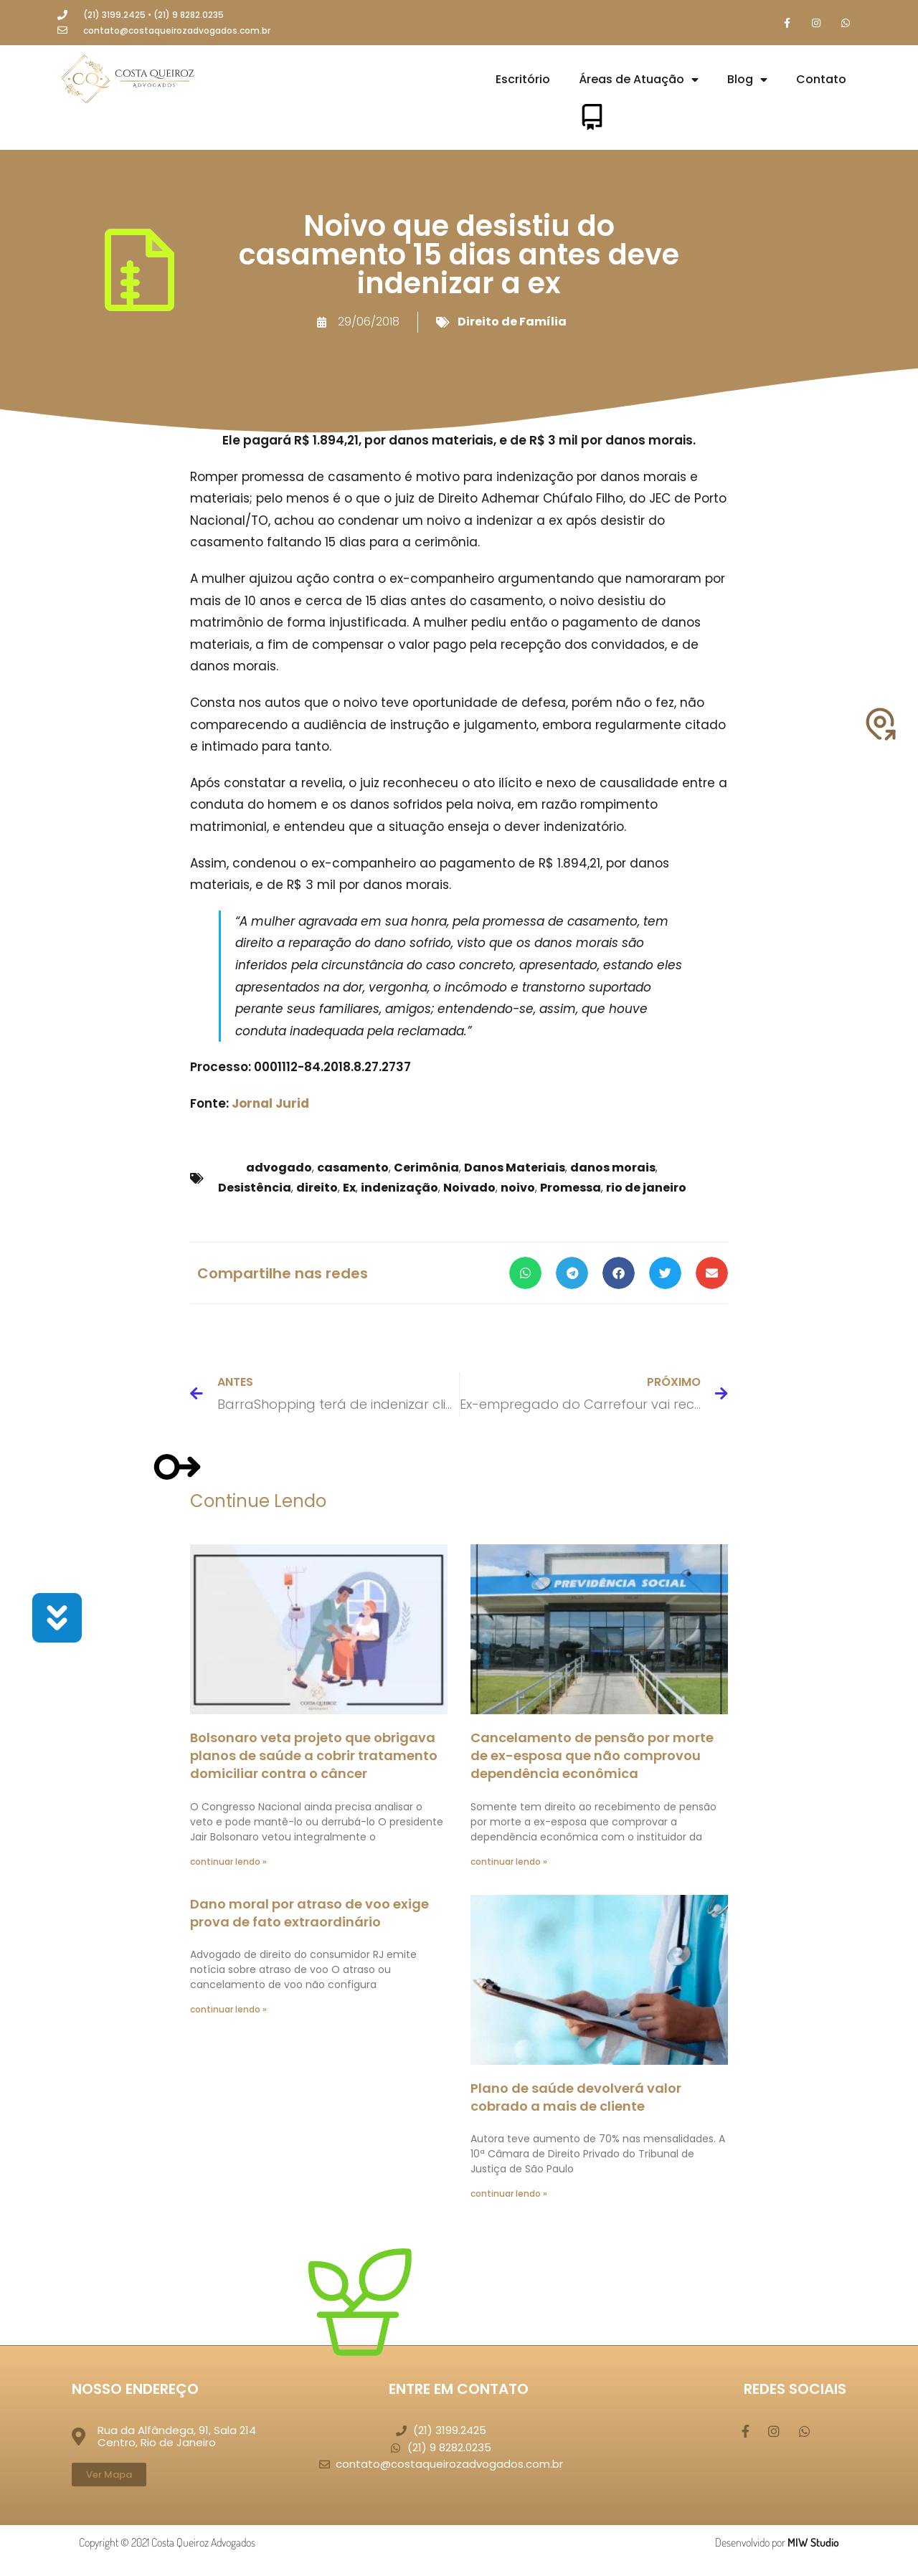  What do you see at coordinates (57, 1617) in the screenshot?
I see `scroll down or view more content` at bounding box center [57, 1617].